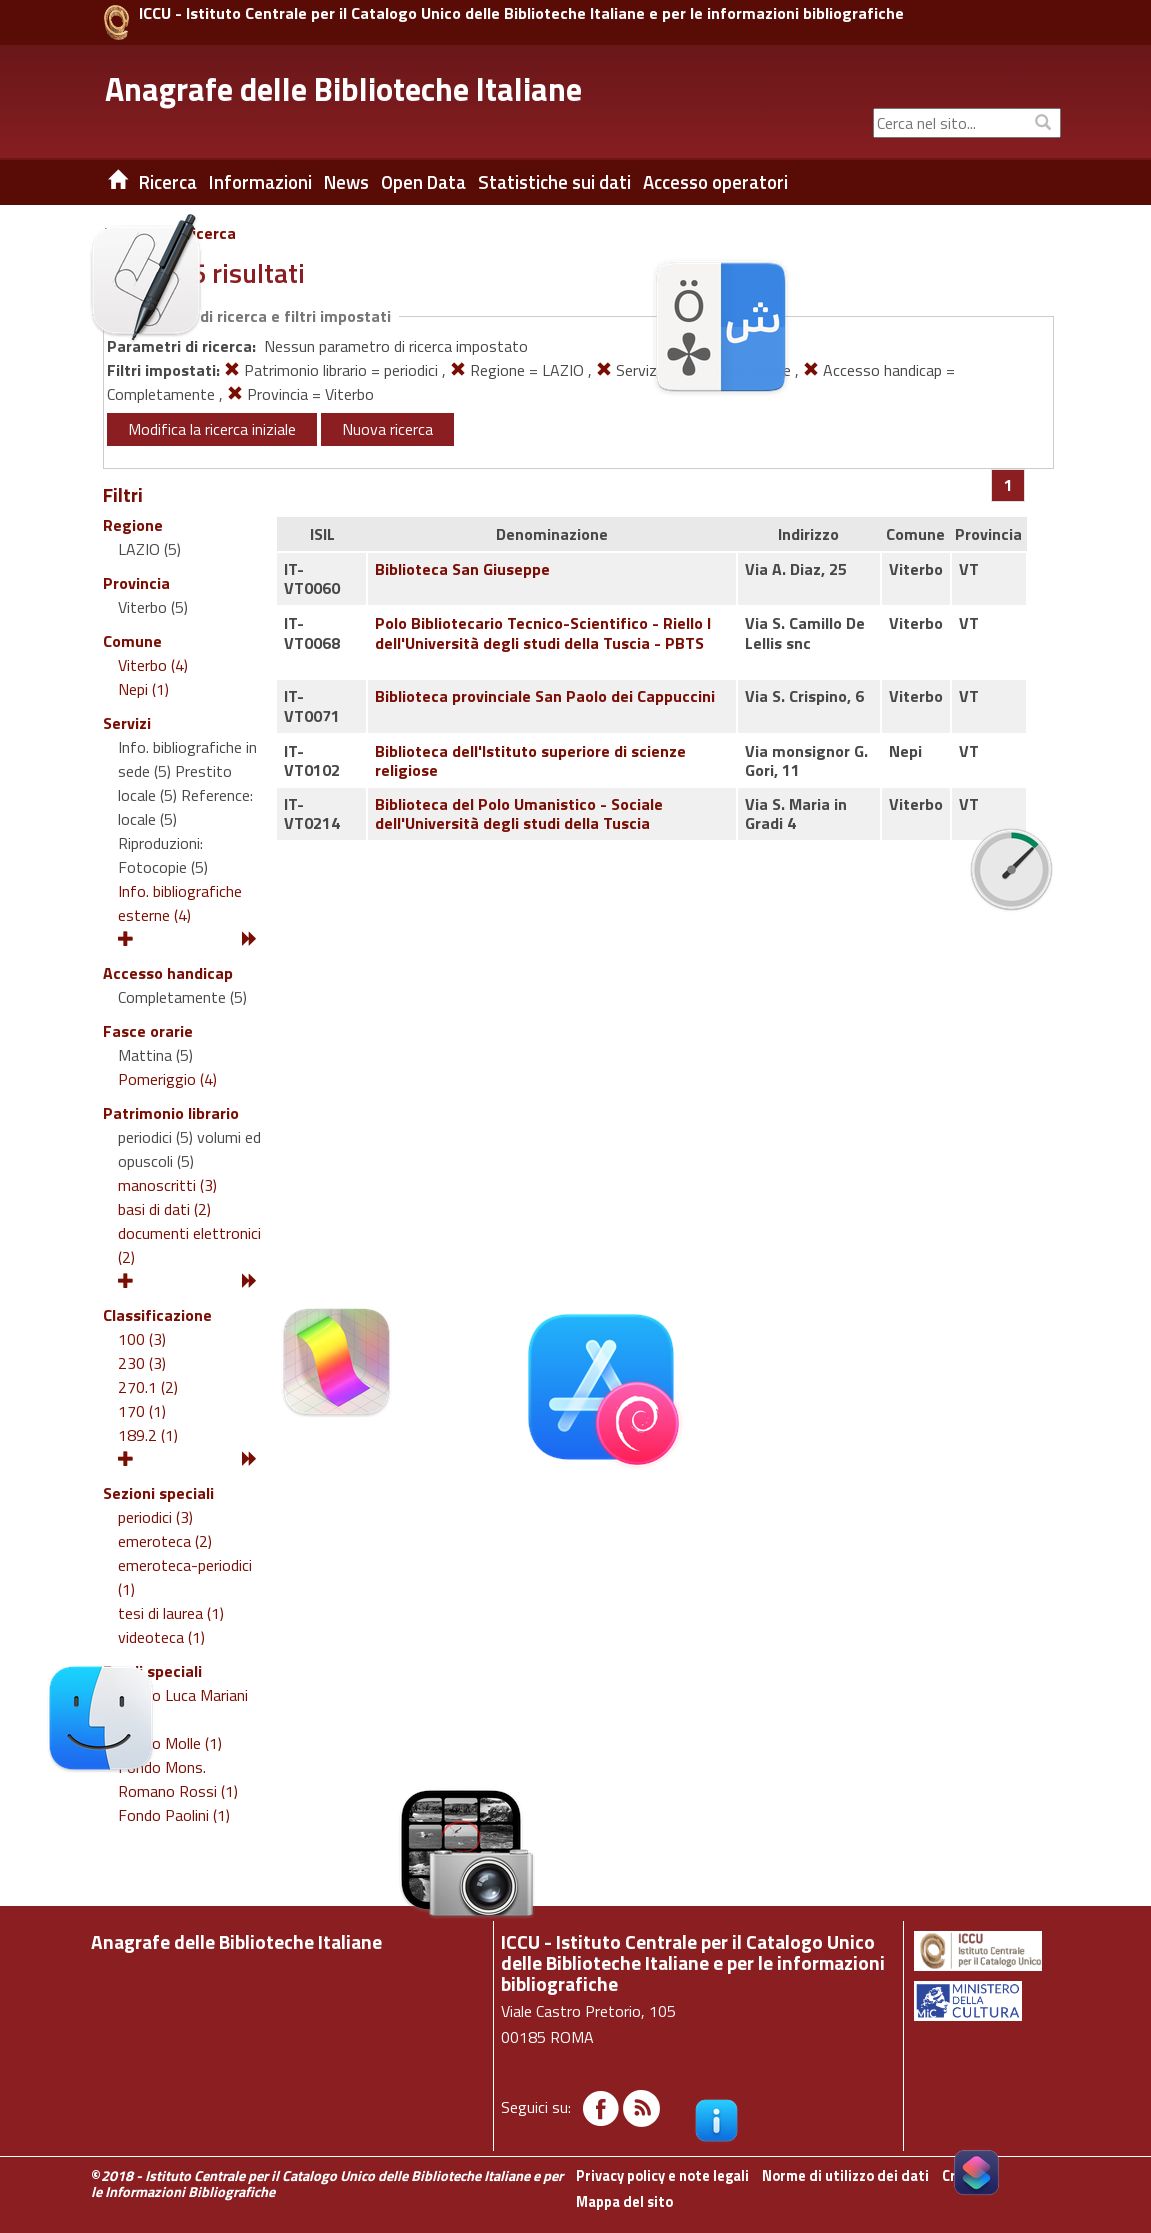  I want to click on open script editor to write or edit applescript code, so click(146, 280).